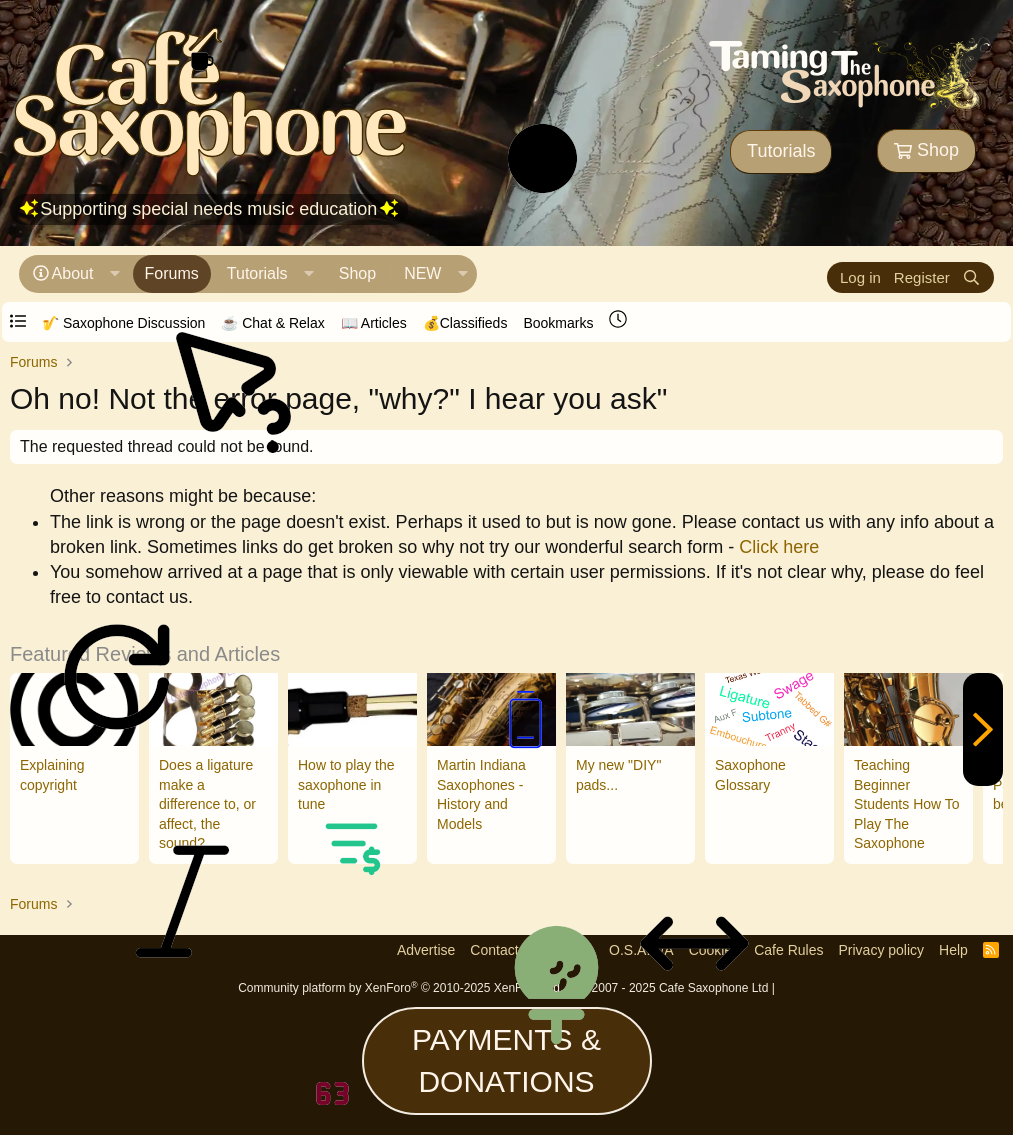 The image size is (1013, 1135). Describe the element at coordinates (694, 943) in the screenshot. I see `resize element horizontally` at that location.